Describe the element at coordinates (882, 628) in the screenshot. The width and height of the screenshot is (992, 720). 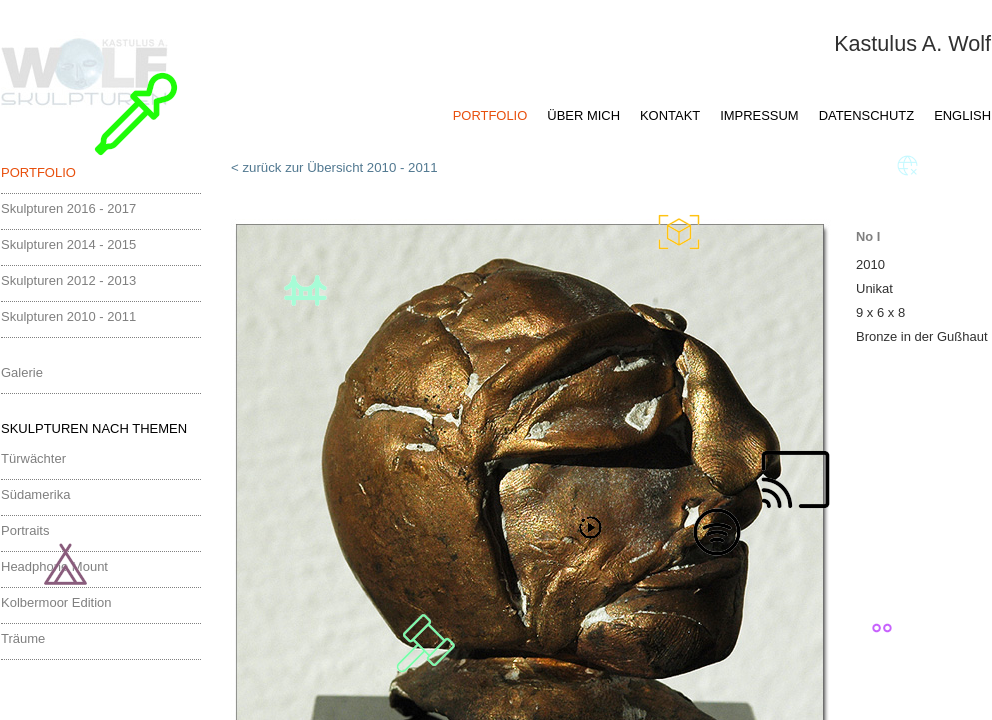
I see `link to flickr photo sharing account` at that location.